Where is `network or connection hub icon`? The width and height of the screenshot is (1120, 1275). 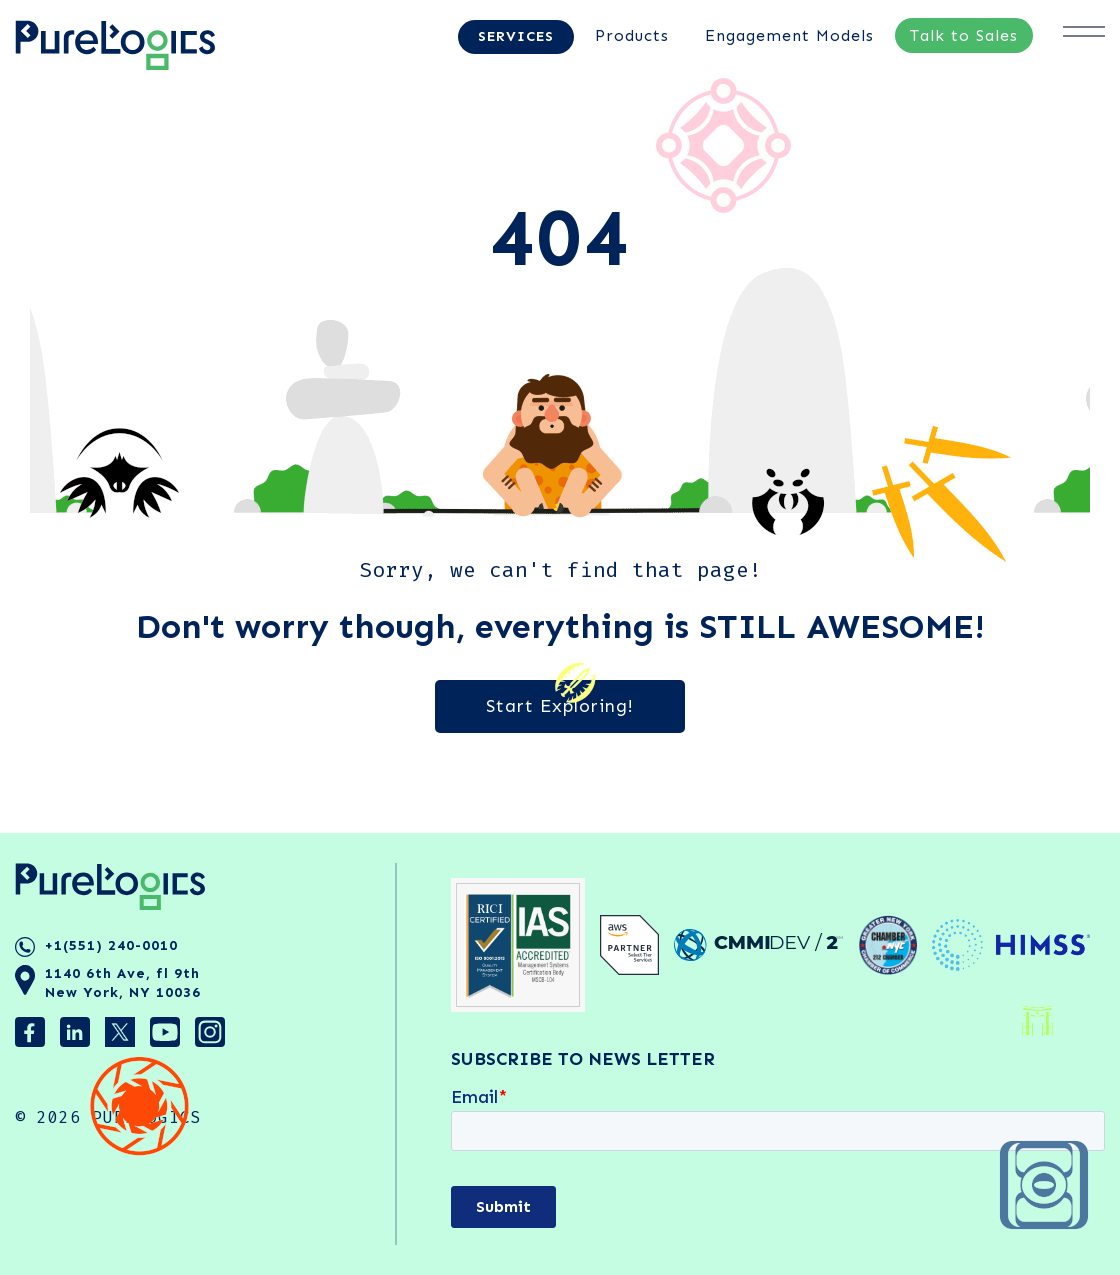 network or connection hub icon is located at coordinates (723, 145).